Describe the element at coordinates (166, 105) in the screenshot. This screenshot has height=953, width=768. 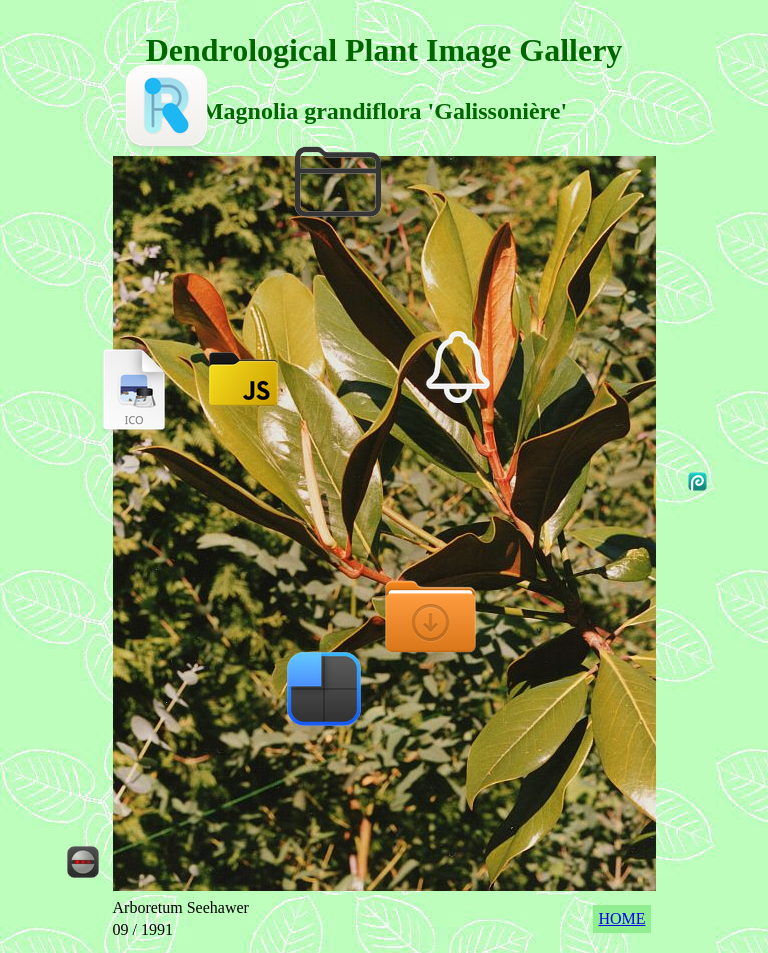
I see `open riot (element) messaging app` at that location.